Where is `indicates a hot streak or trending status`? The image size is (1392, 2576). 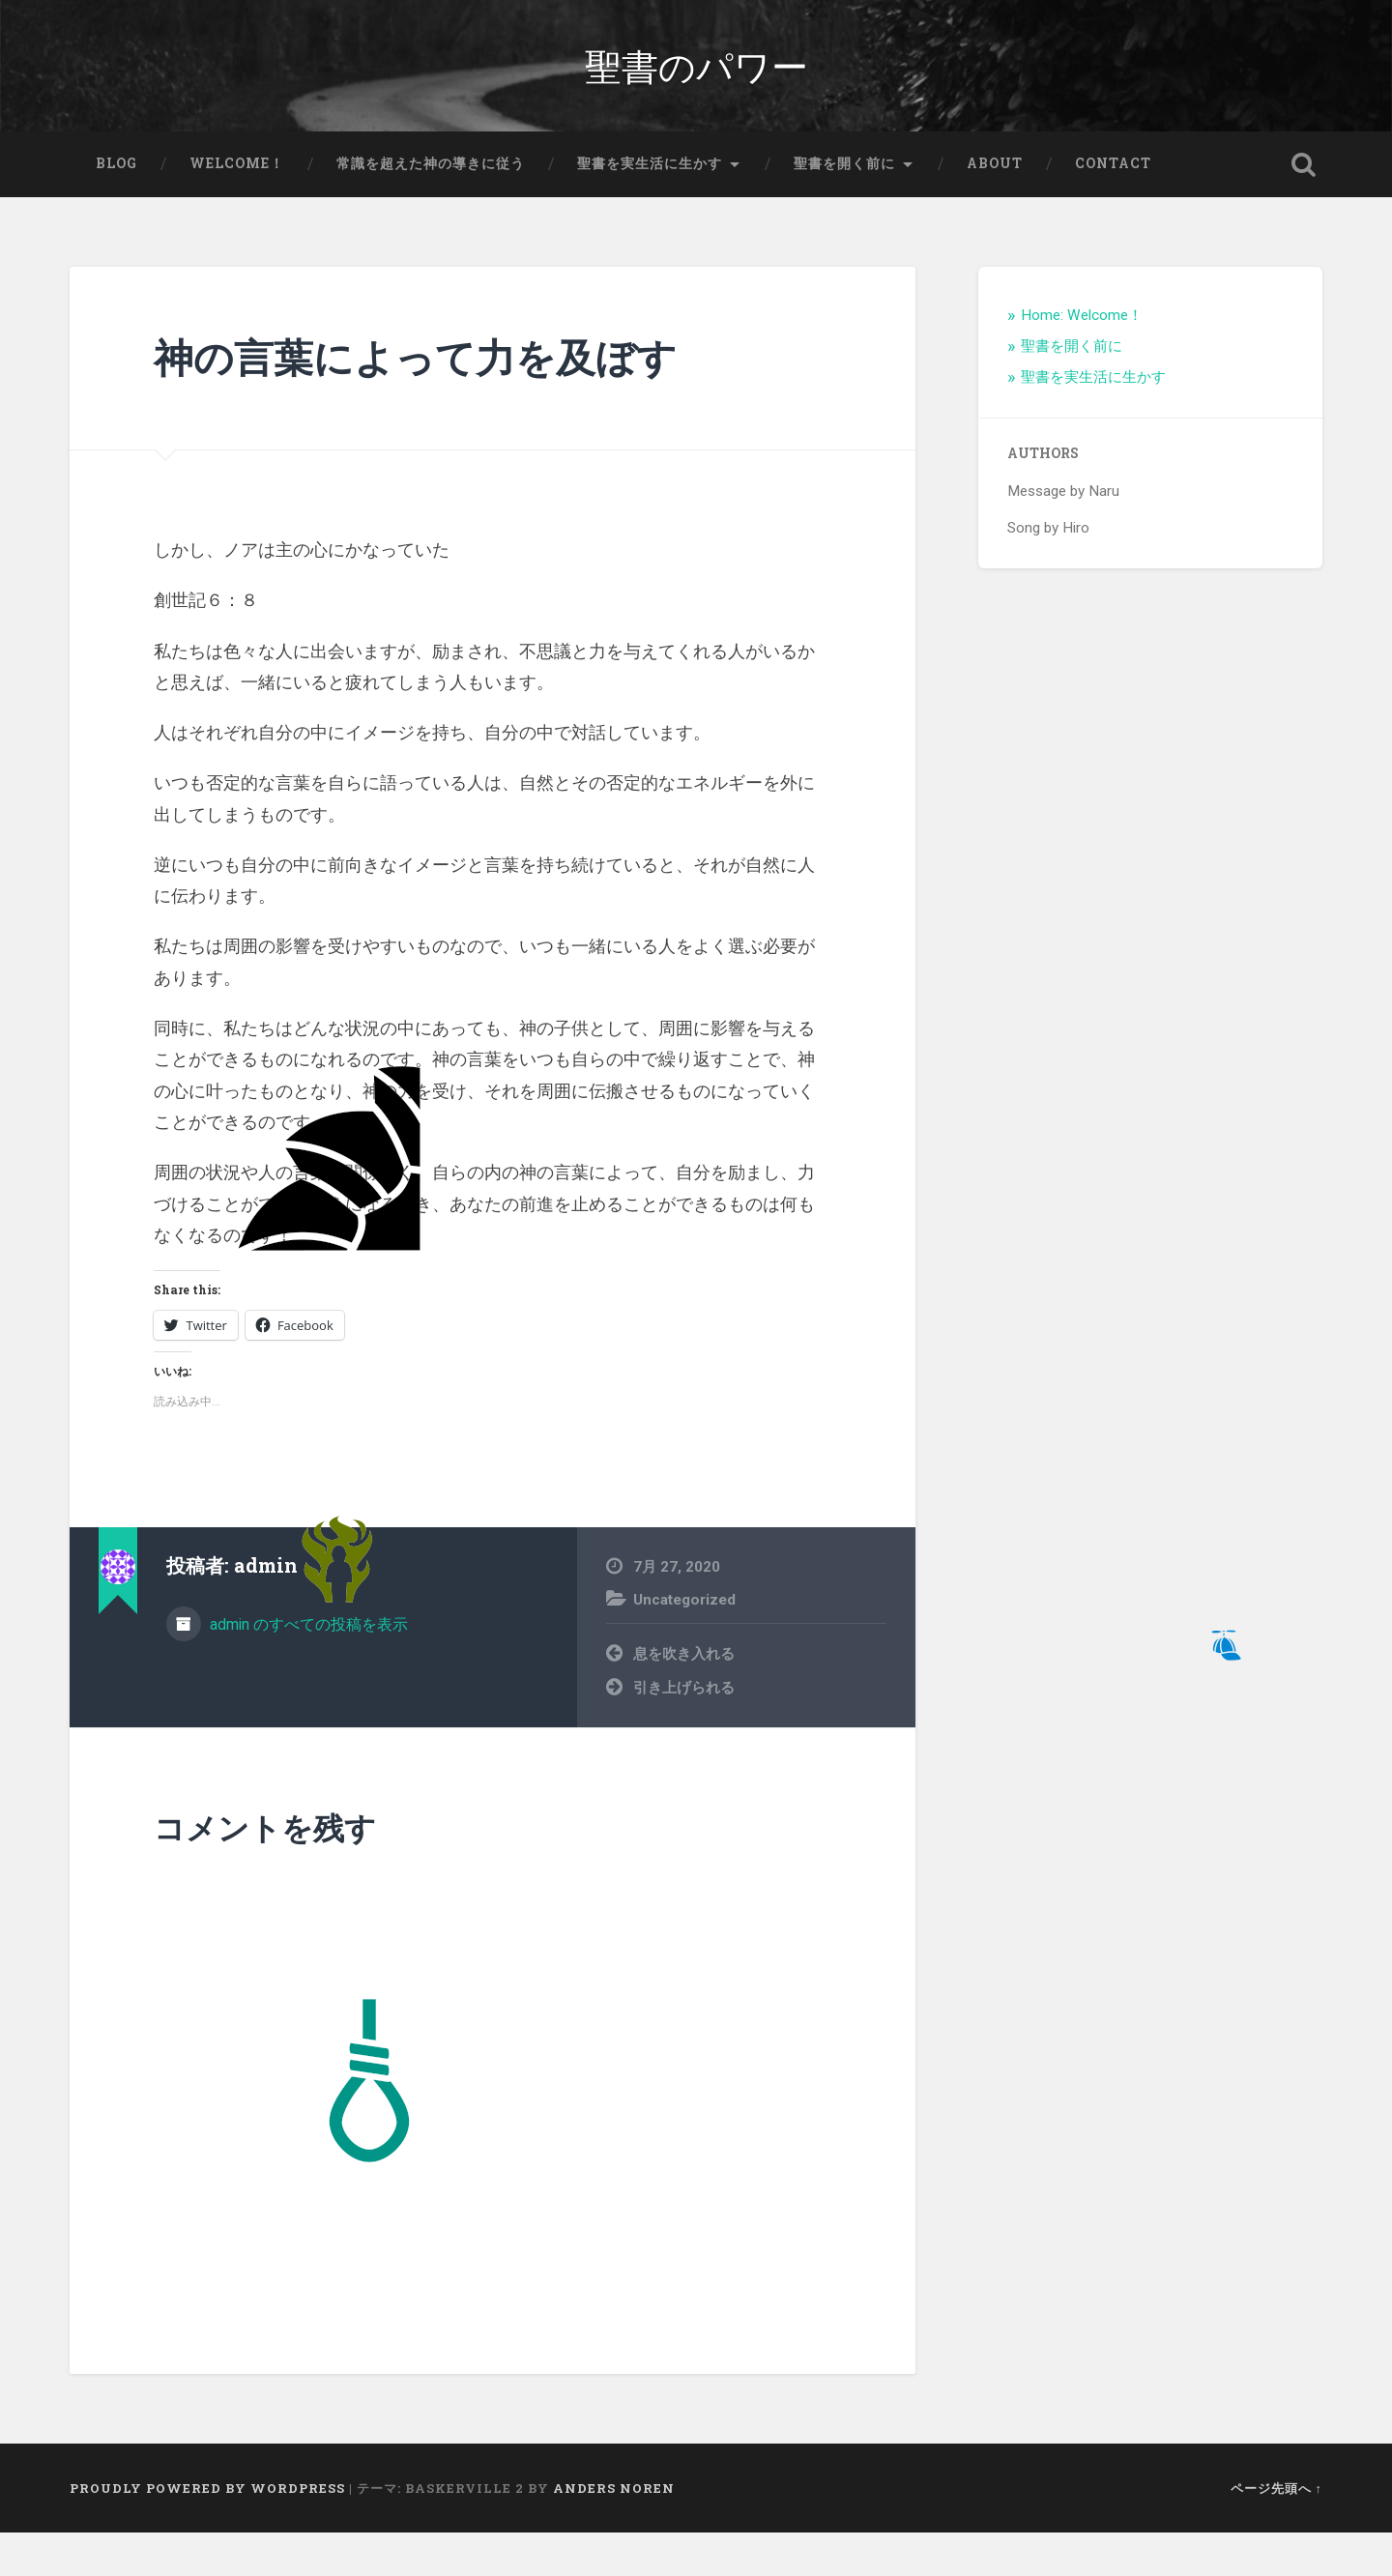
indicates a hot streak or trending status is located at coordinates (336, 1559).